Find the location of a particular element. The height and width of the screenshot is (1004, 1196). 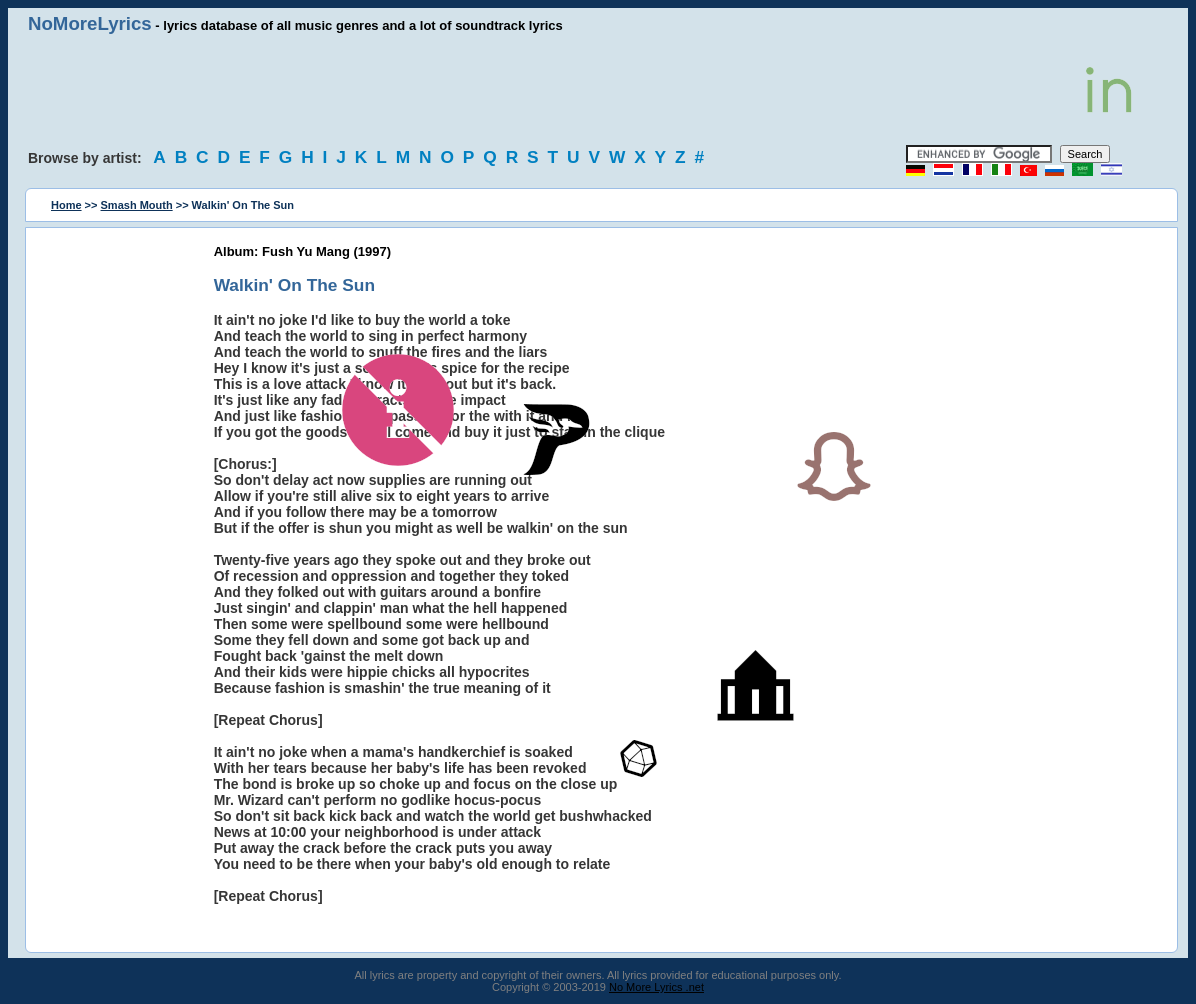

information or help is unavailable is located at coordinates (398, 410).